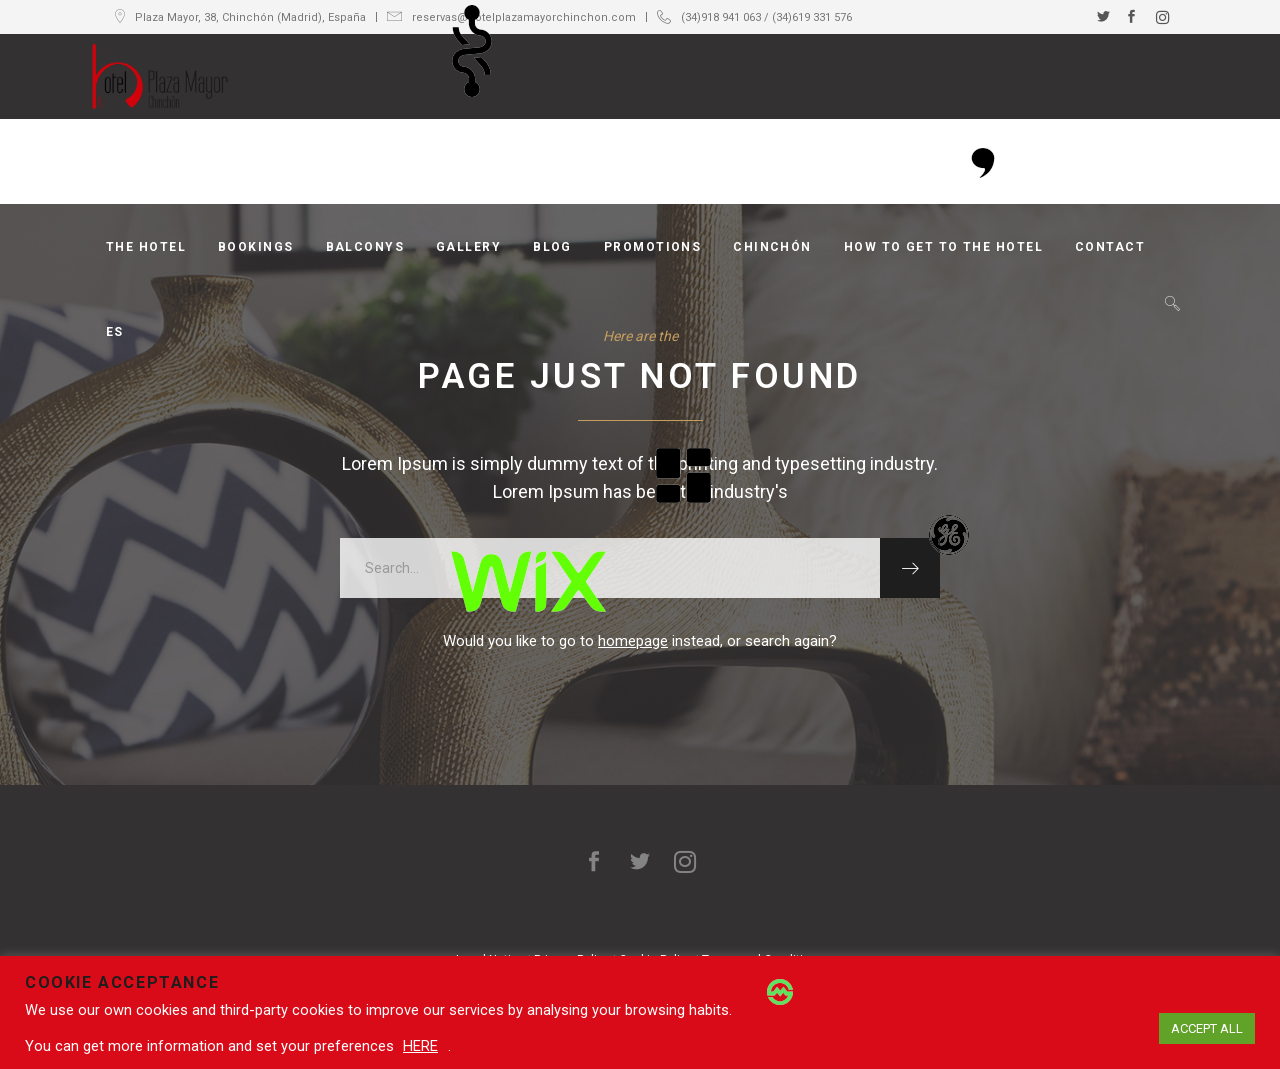 The width and height of the screenshot is (1280, 1069). What do you see at coordinates (528, 581) in the screenshot?
I see `visit or connect to wix website builder` at bounding box center [528, 581].